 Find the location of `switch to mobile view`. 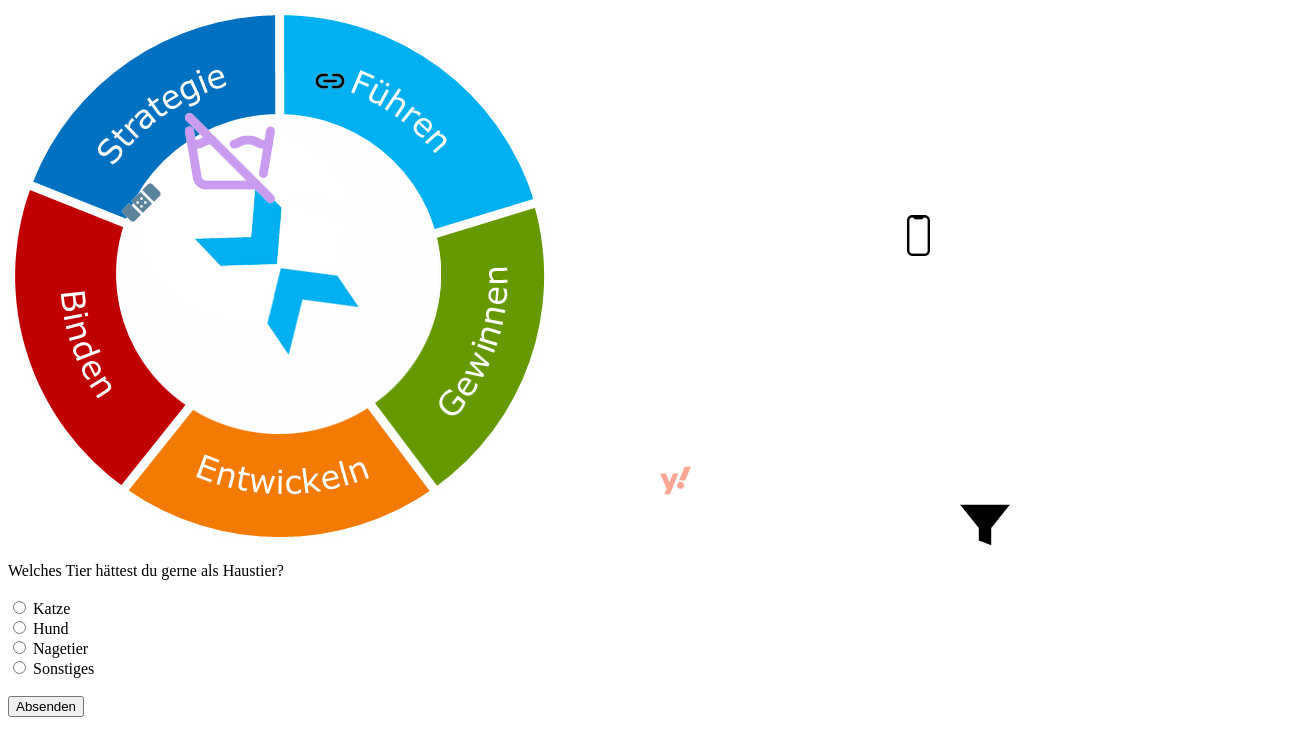

switch to mobile view is located at coordinates (918, 235).